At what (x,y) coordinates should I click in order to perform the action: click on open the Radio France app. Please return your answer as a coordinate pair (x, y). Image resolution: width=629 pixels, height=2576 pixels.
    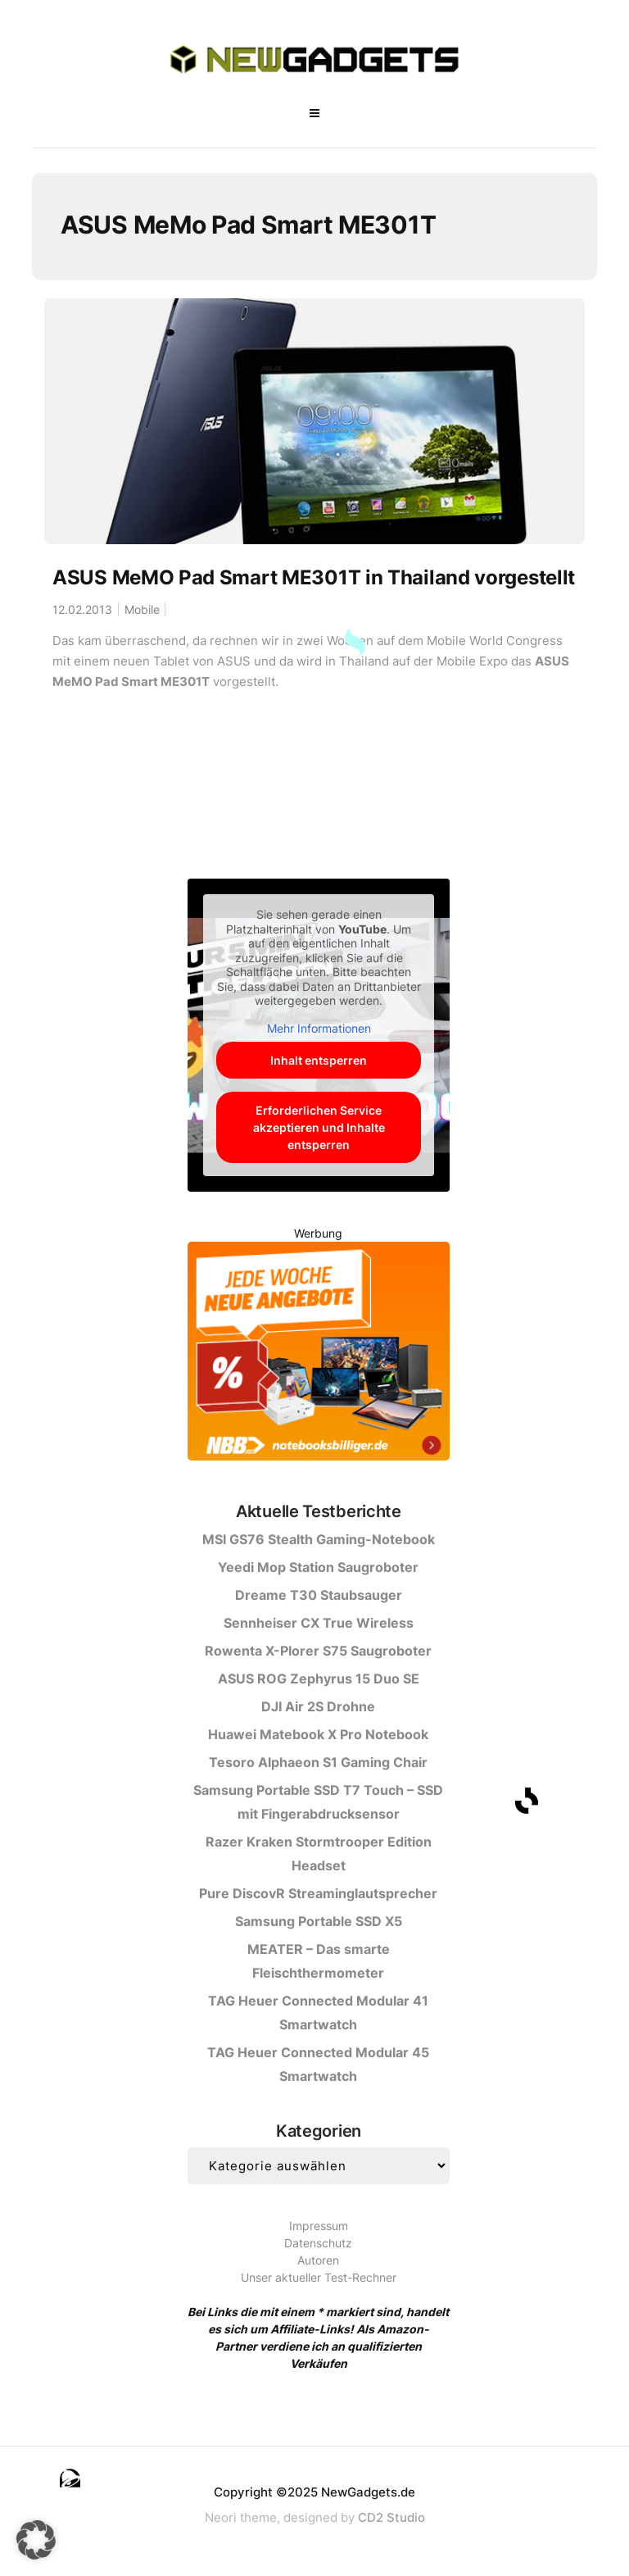
    Looking at the image, I should click on (527, 1801).